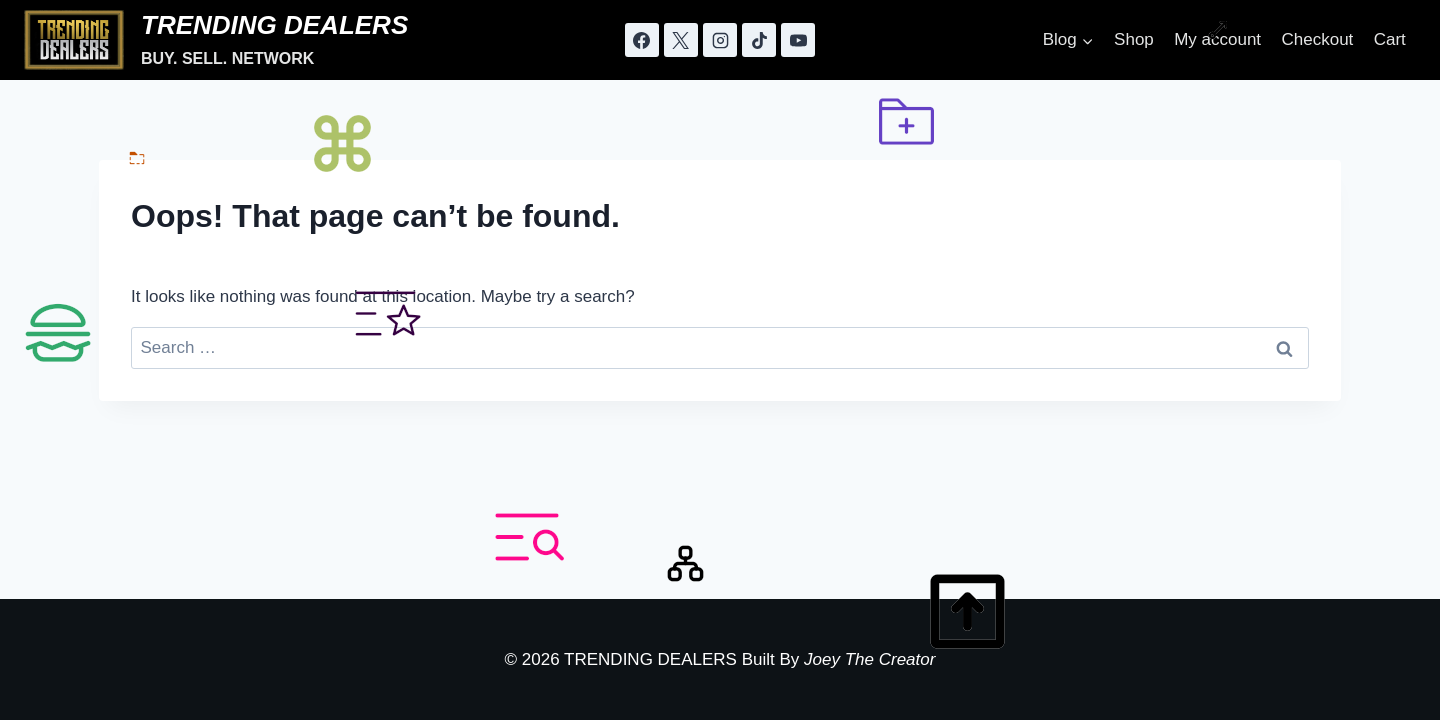 This screenshot has height=720, width=1440. I want to click on food or restaurant category, so click(58, 334).